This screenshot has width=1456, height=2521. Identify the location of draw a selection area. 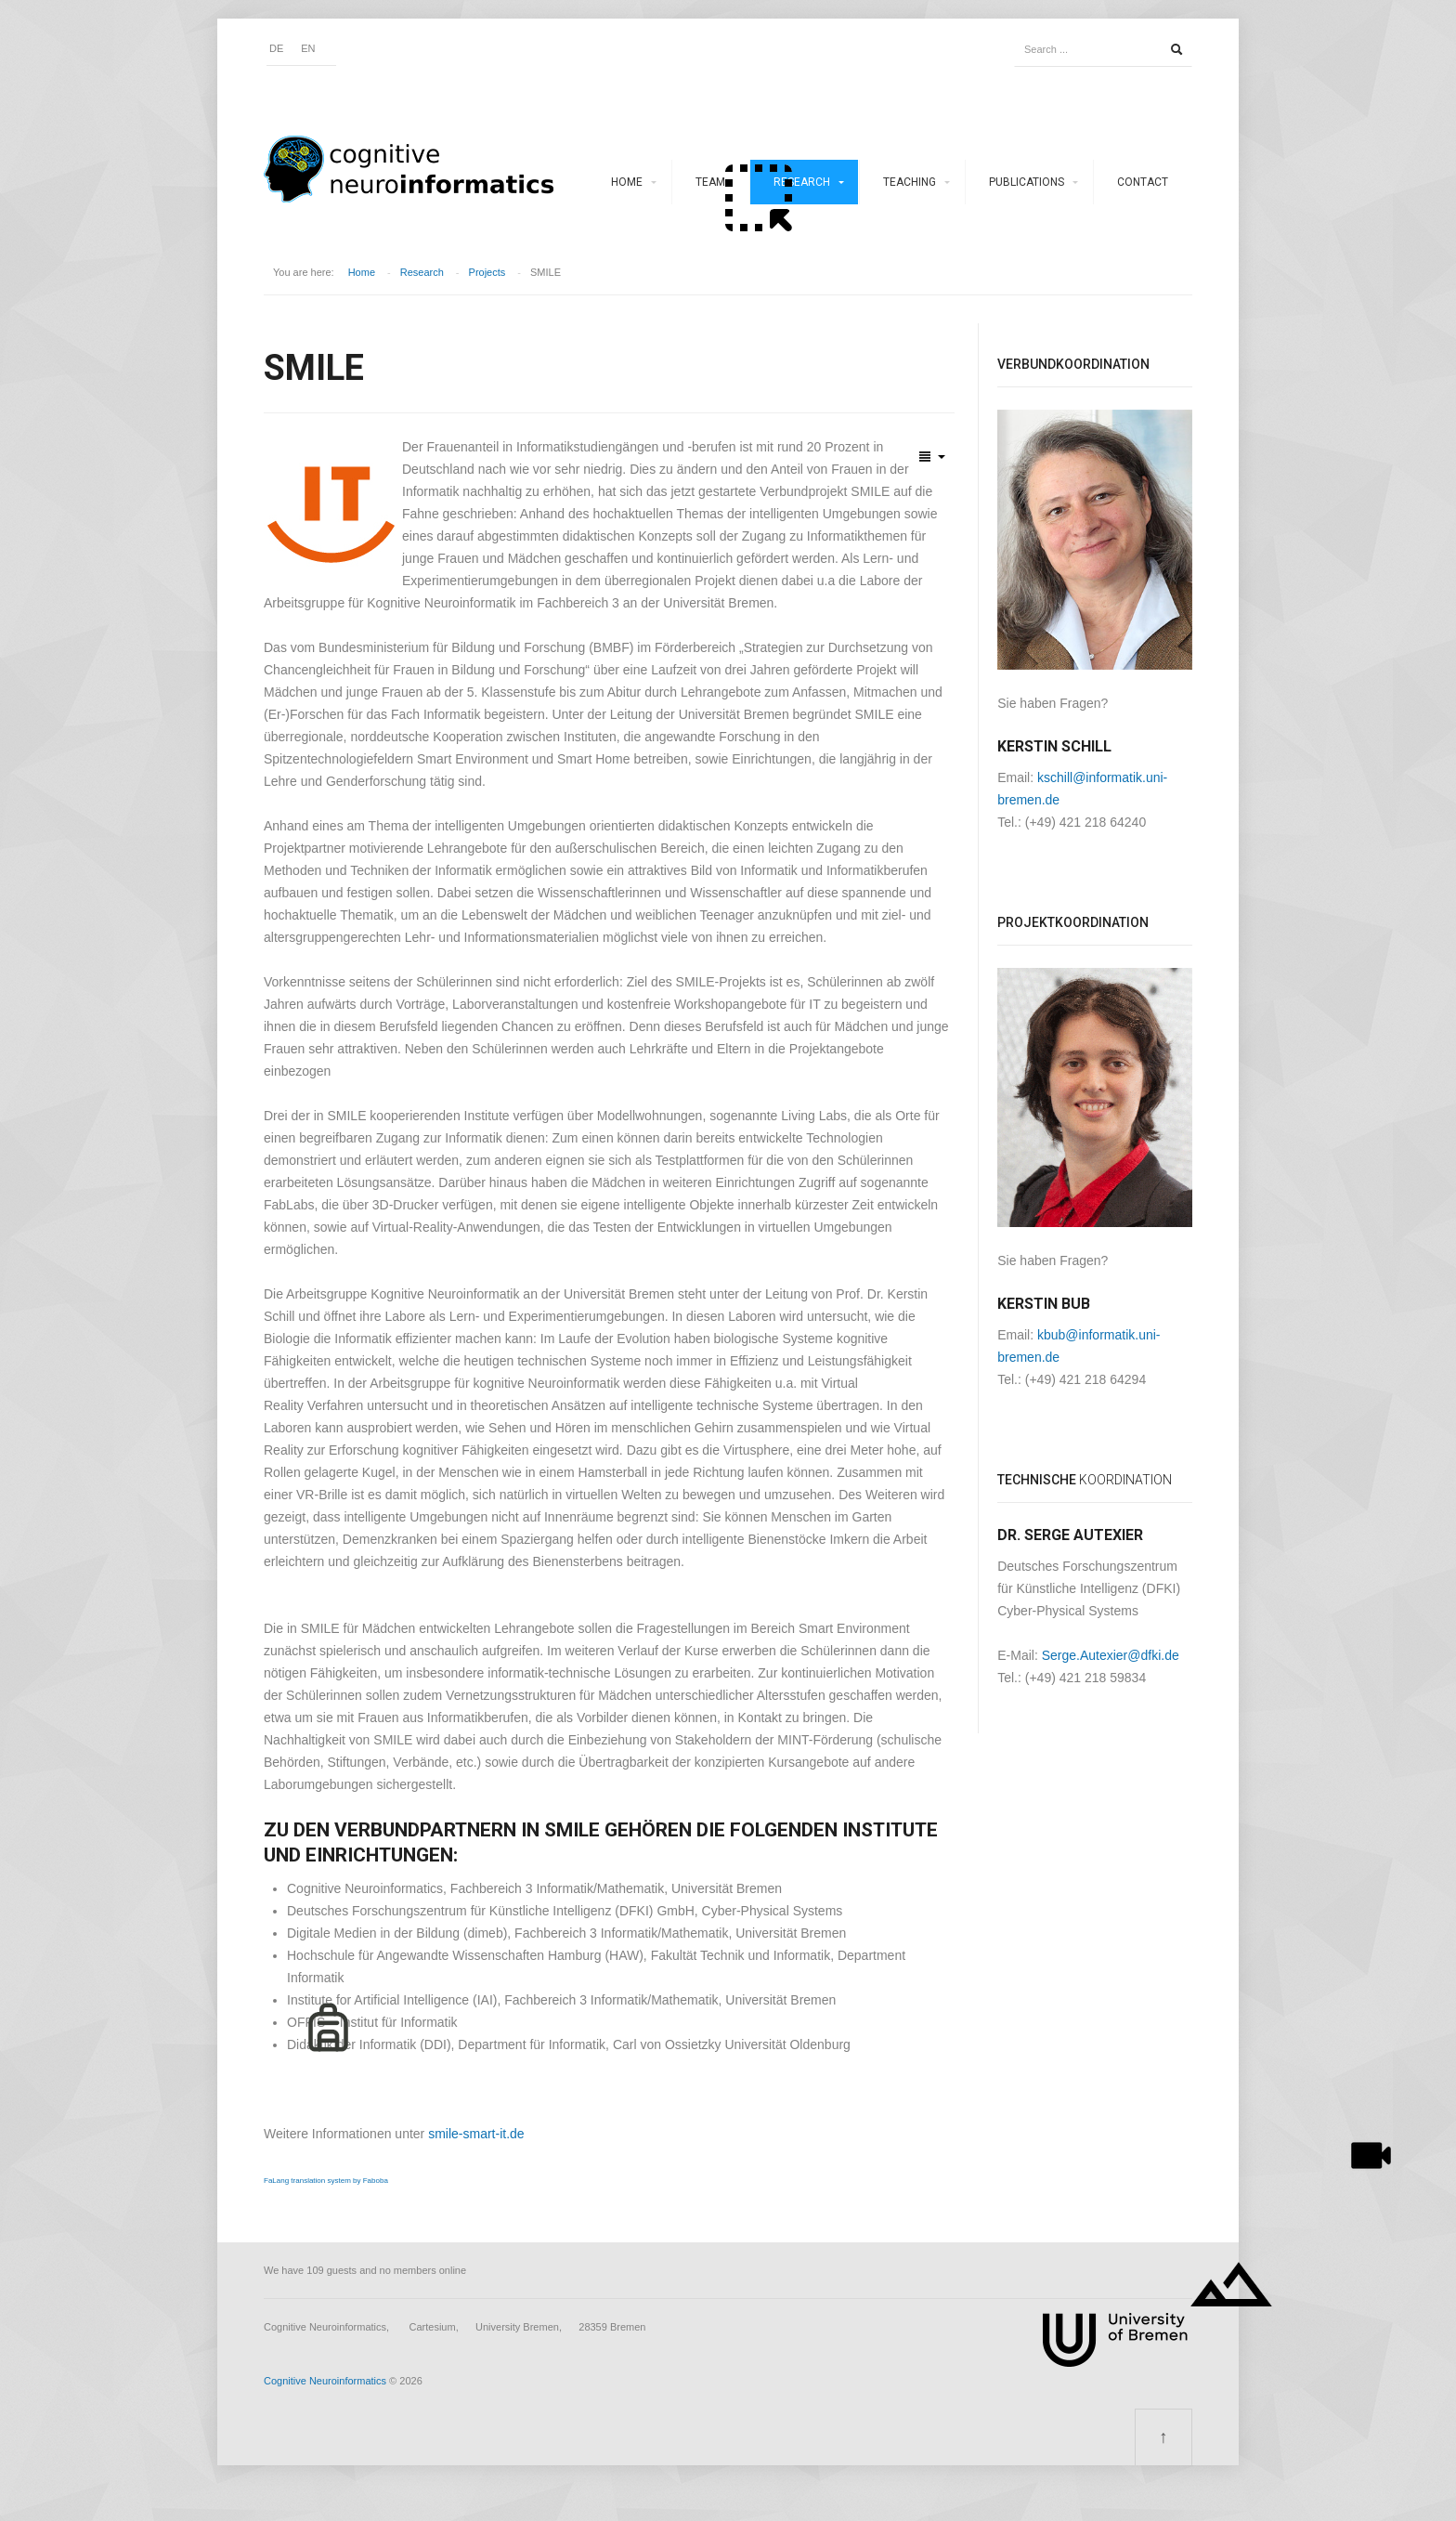
(759, 198).